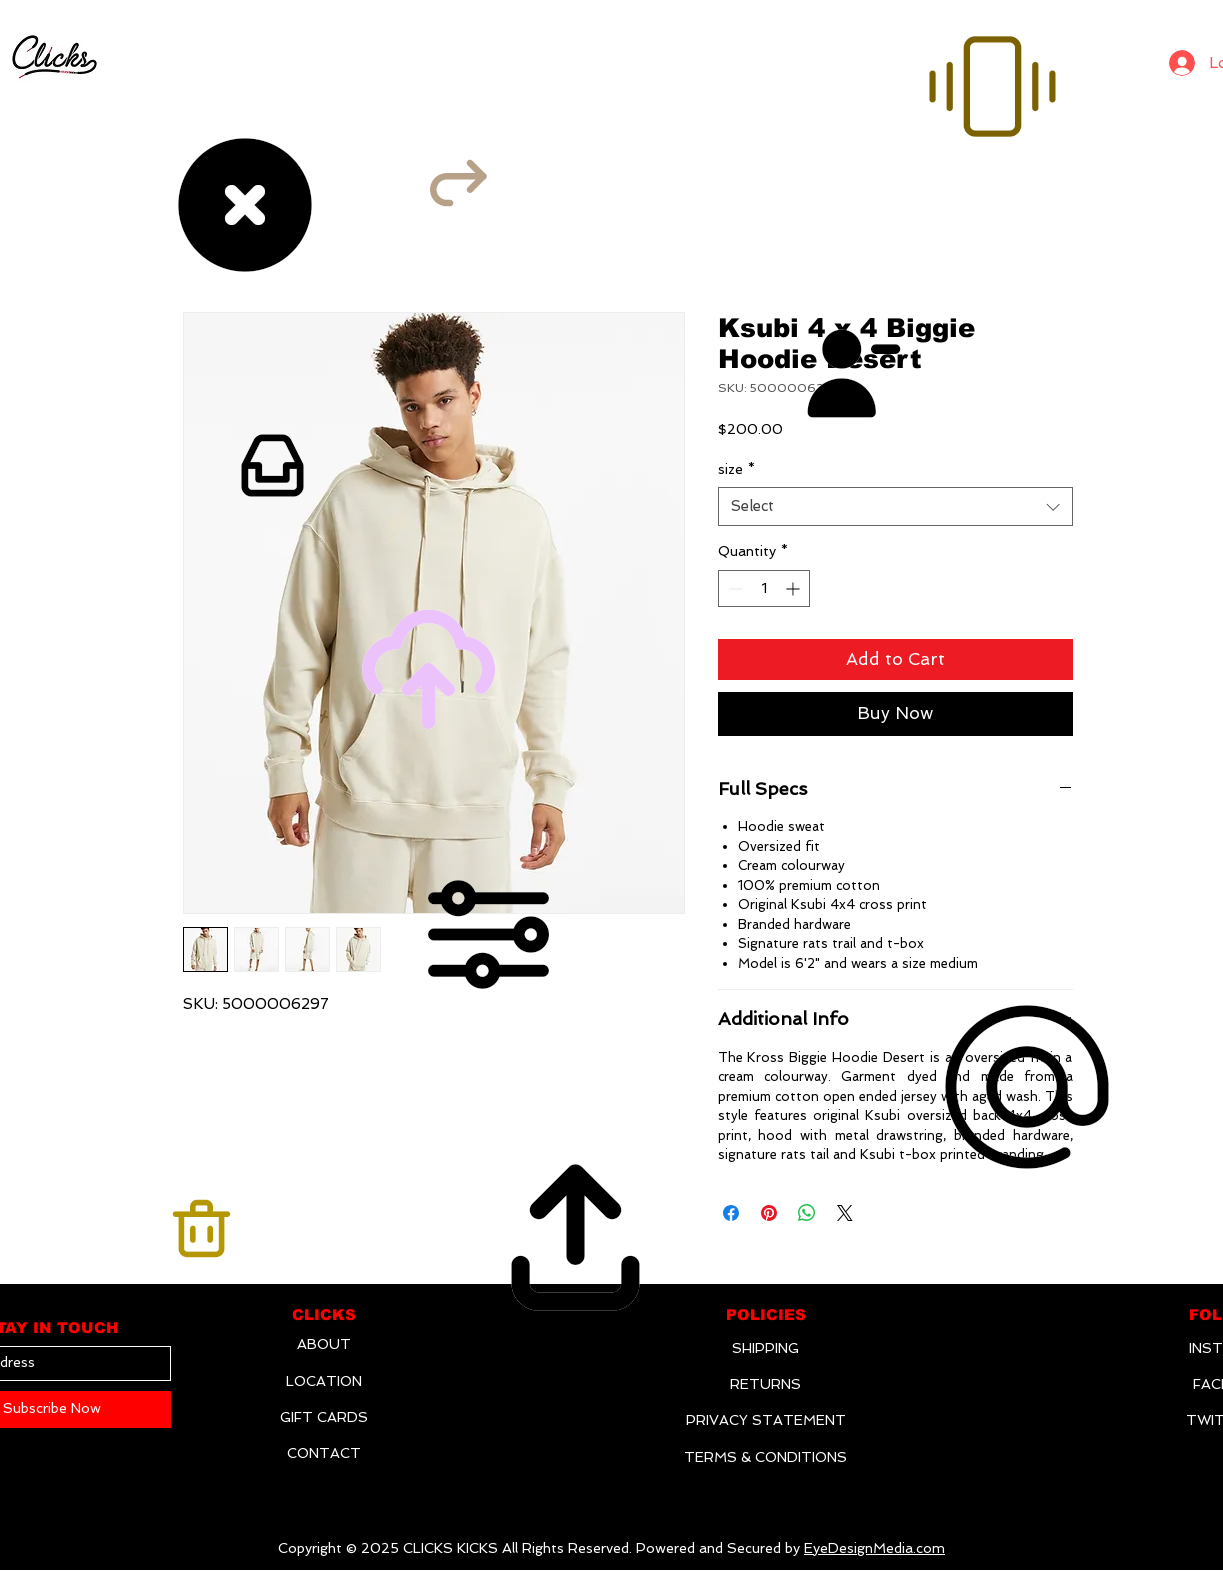 This screenshot has height=1572, width=1223. I want to click on mention or tag a user, so click(1027, 1087).